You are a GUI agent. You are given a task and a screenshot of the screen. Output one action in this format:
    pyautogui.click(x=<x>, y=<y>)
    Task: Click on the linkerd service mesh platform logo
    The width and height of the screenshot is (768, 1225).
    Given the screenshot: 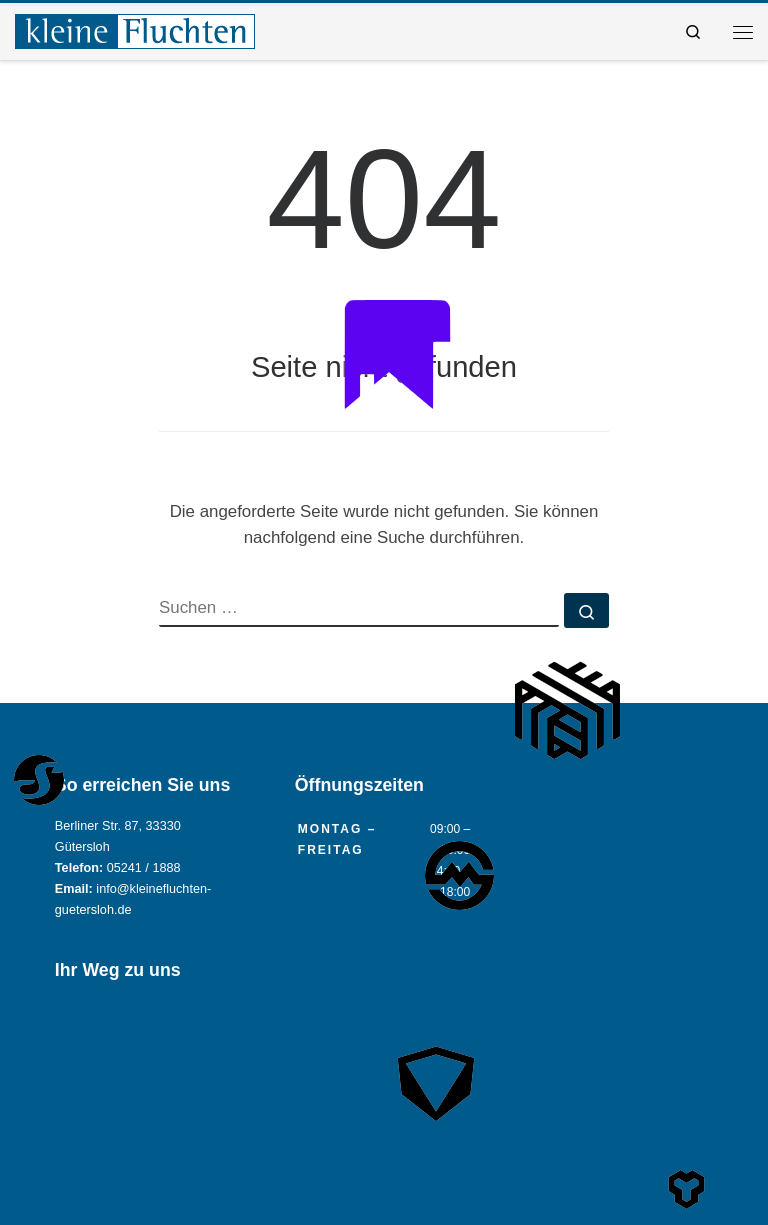 What is the action you would take?
    pyautogui.click(x=567, y=710)
    